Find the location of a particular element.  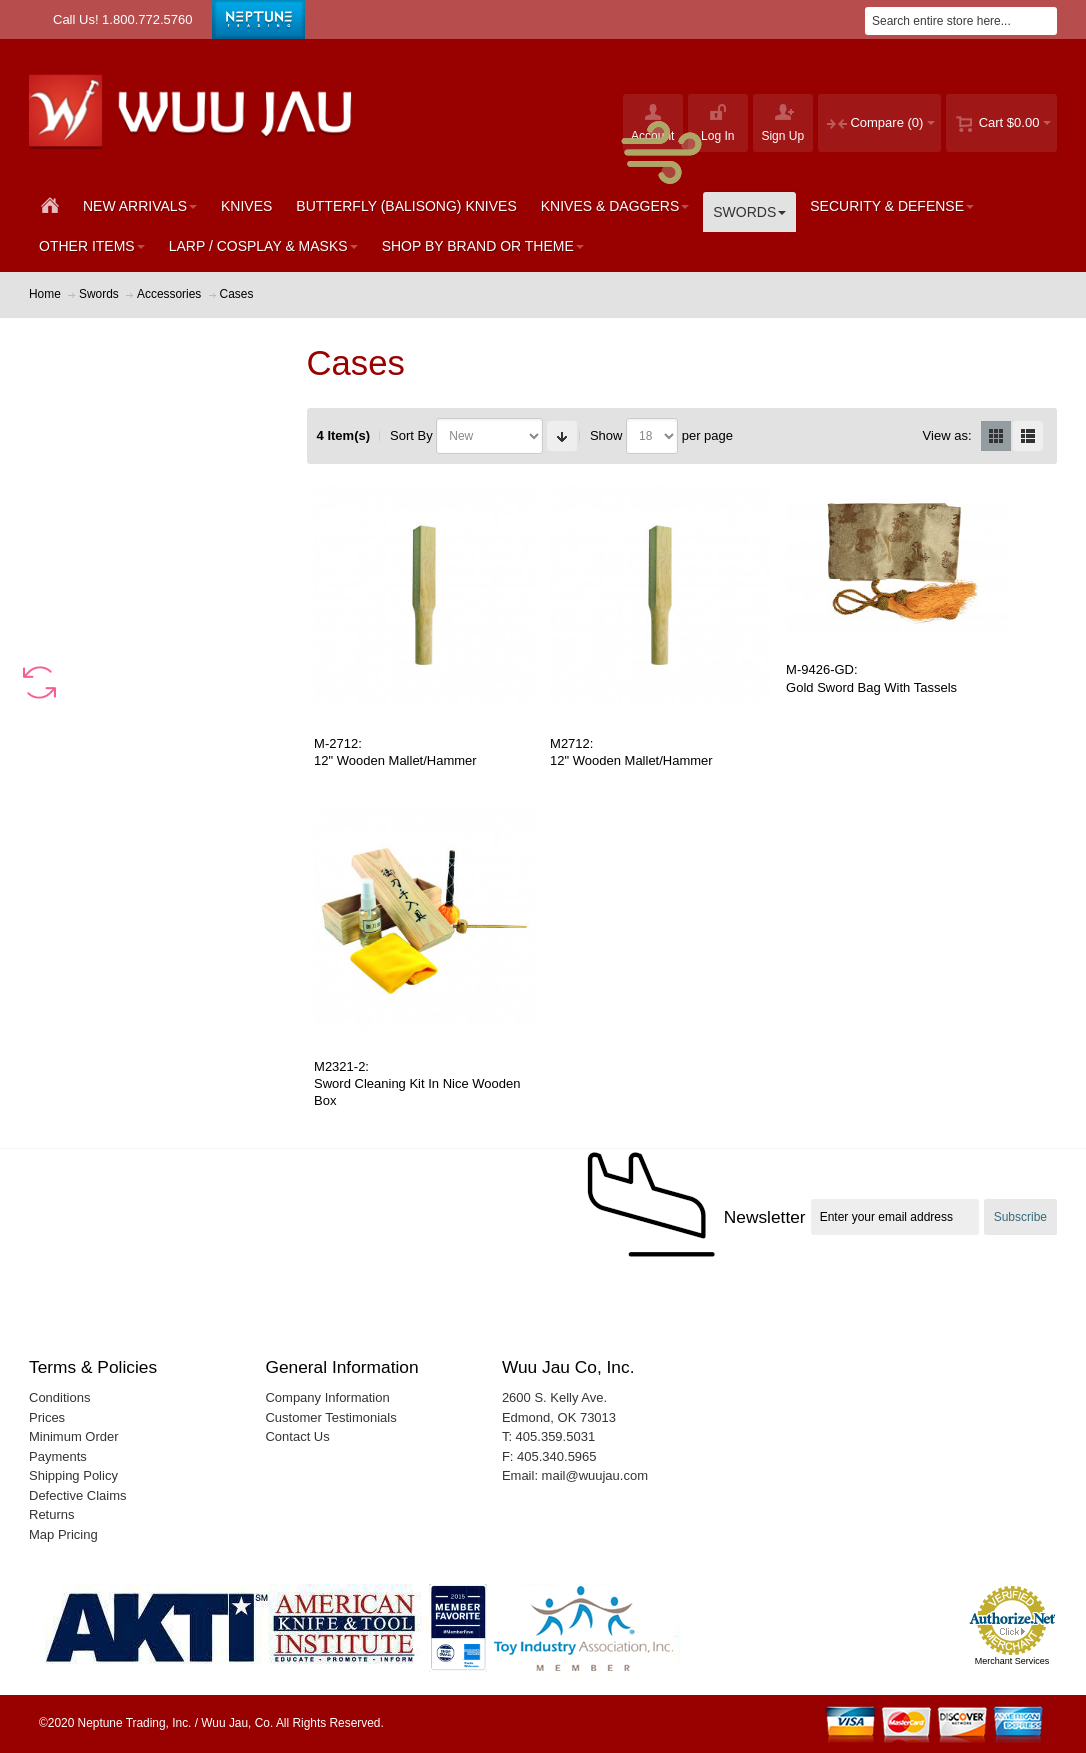

view current wind conditions is located at coordinates (661, 152).